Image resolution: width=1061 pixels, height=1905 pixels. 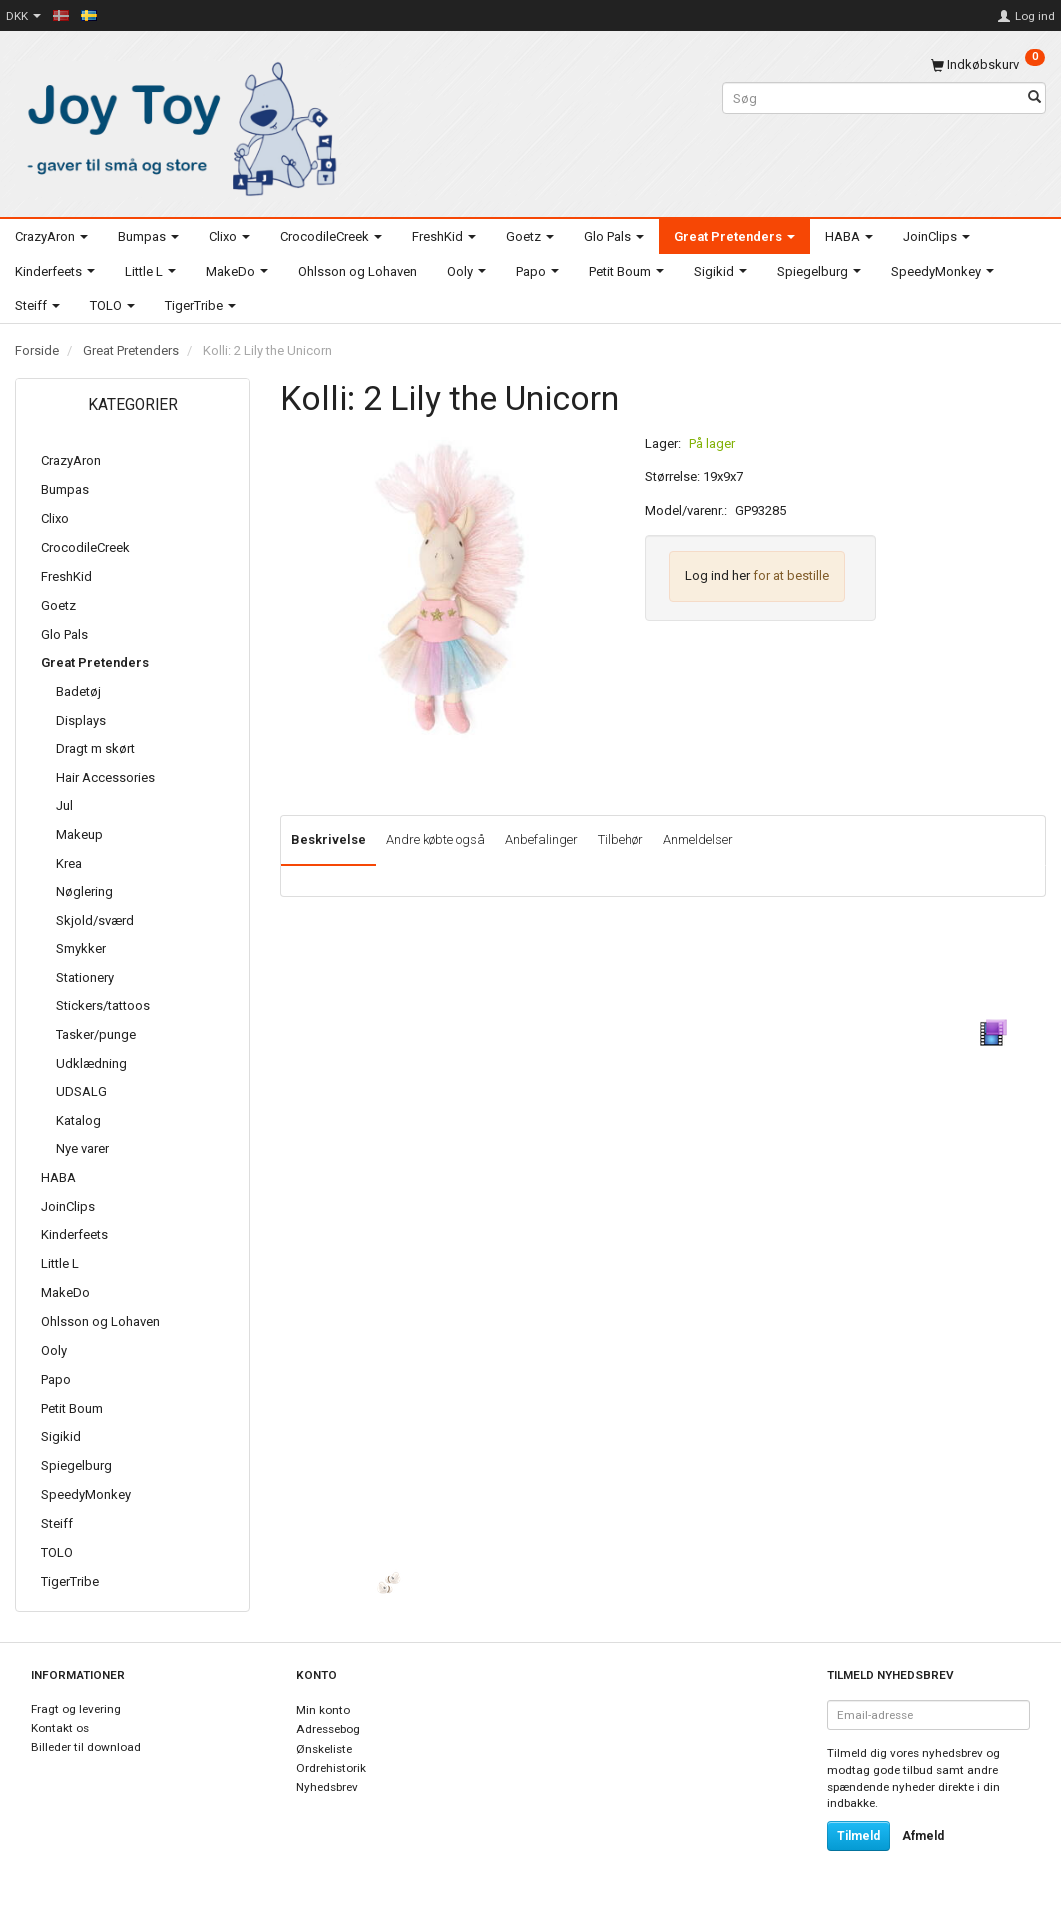 What do you see at coordinates (993, 1032) in the screenshot?
I see `filter media library by type or category` at bounding box center [993, 1032].